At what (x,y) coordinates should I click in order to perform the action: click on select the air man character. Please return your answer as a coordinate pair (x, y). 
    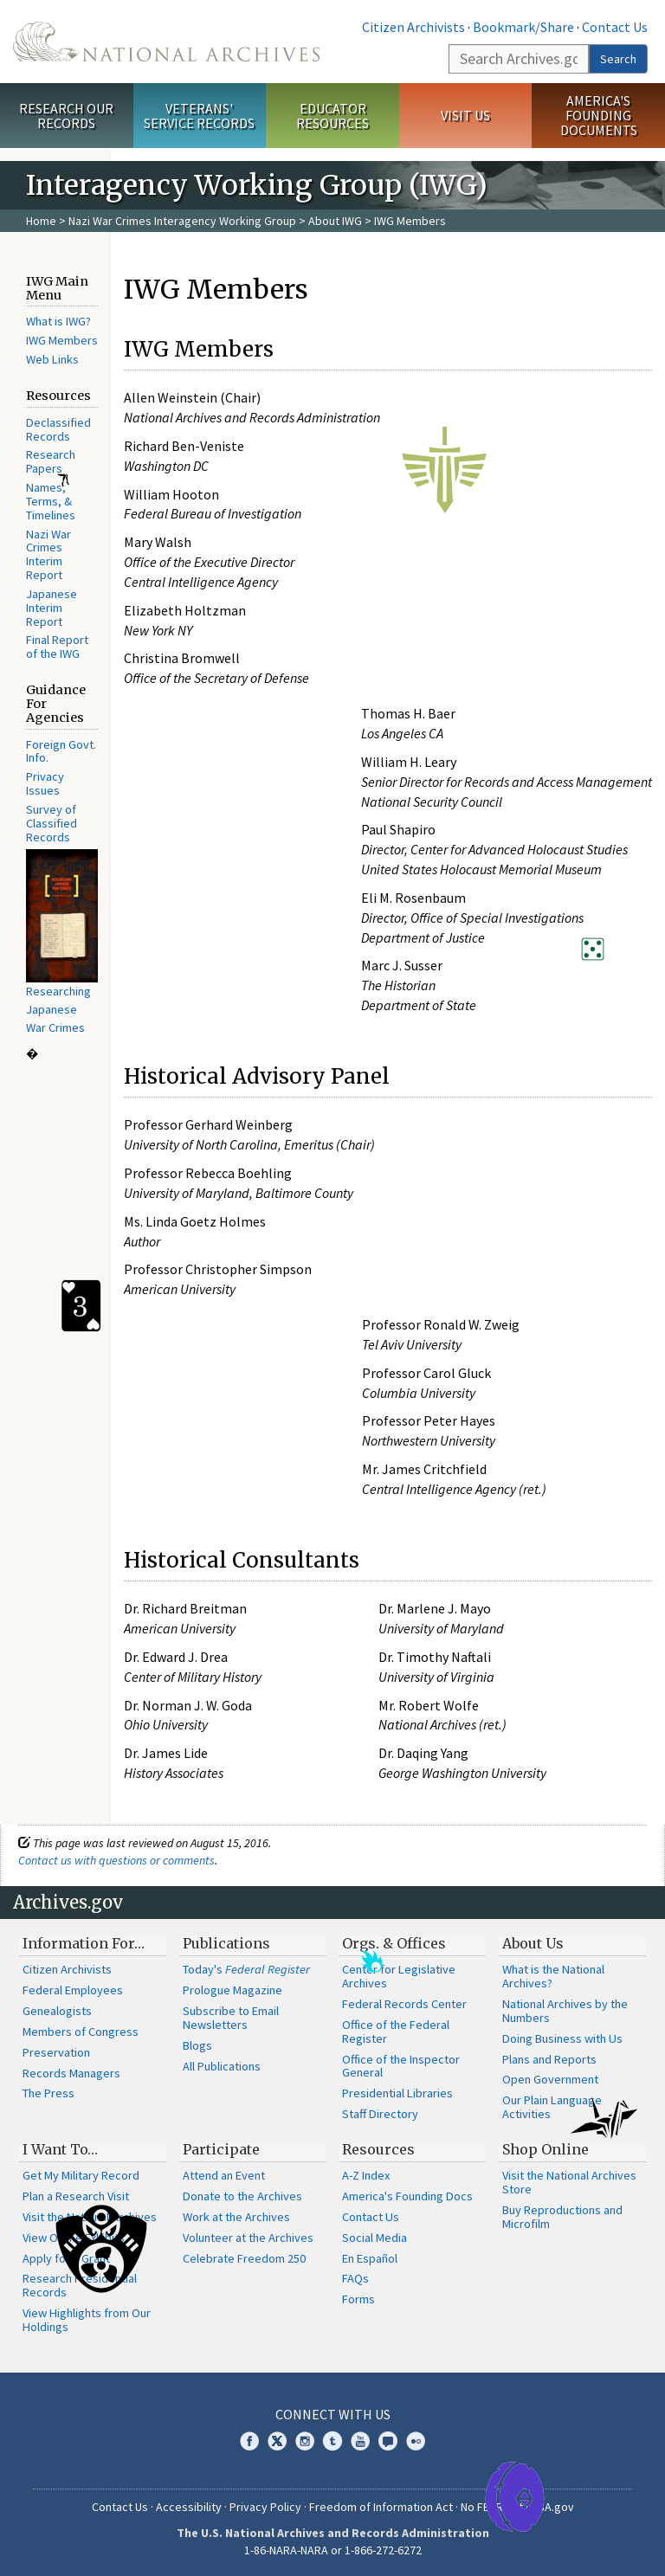
    Looking at the image, I should click on (101, 2249).